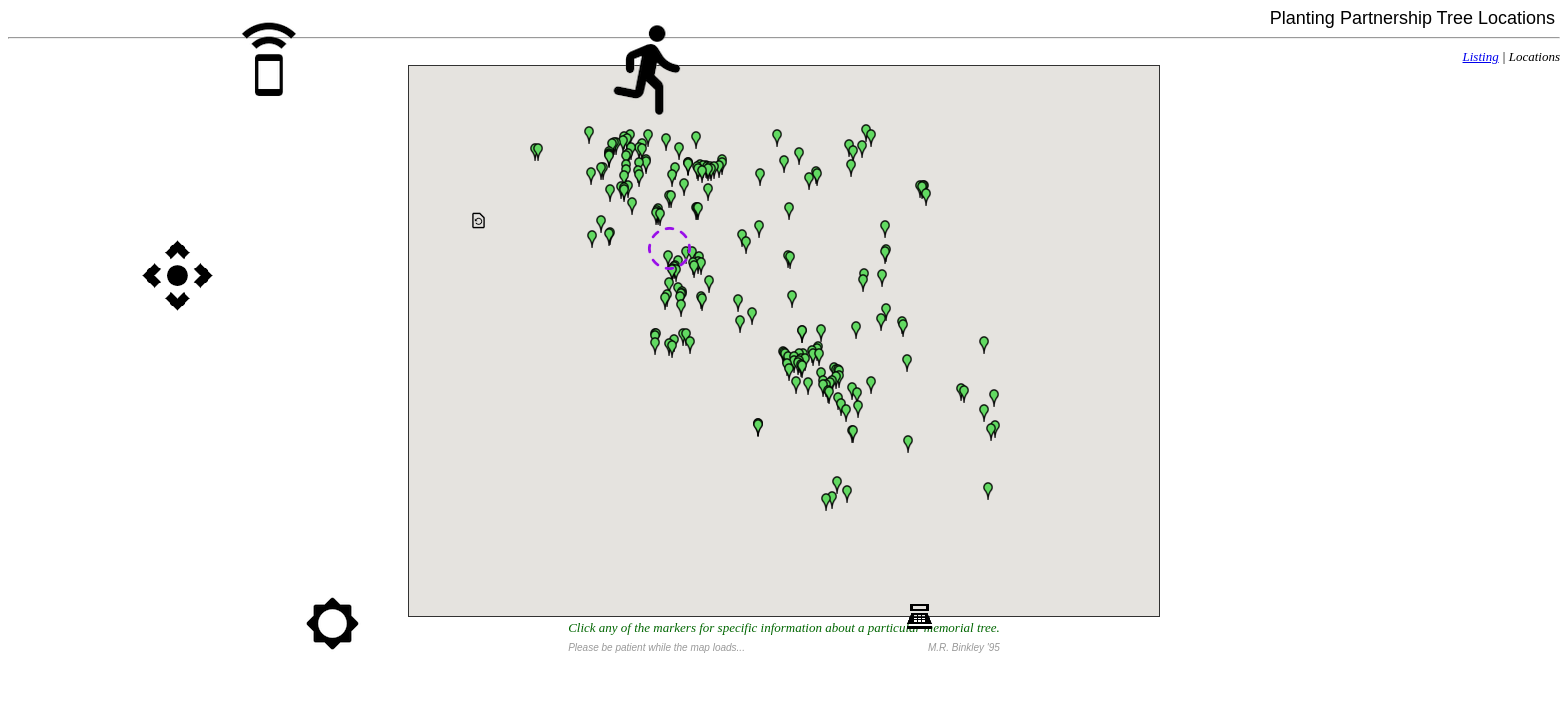  I want to click on enable speakerphone mode during a call, so click(269, 61).